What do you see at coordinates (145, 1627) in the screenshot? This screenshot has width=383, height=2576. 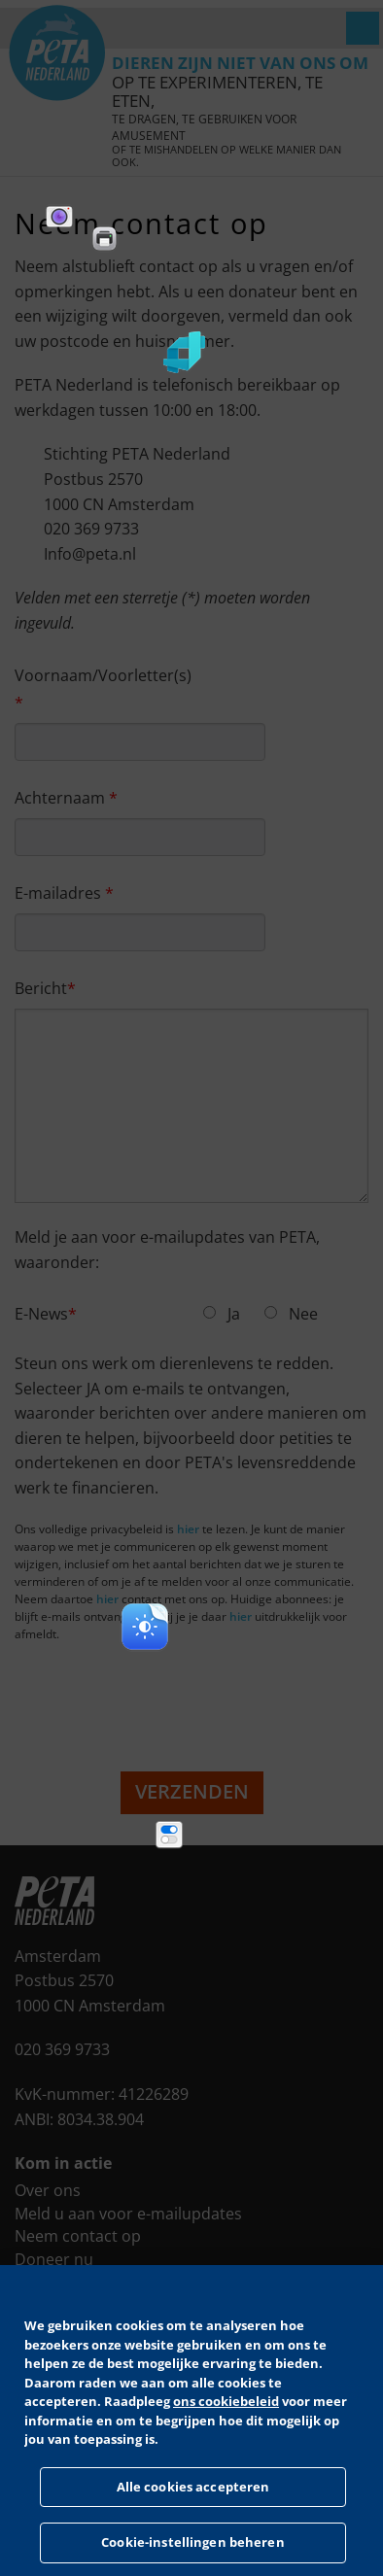 I see `adjust night shift or display color temperature settings` at bounding box center [145, 1627].